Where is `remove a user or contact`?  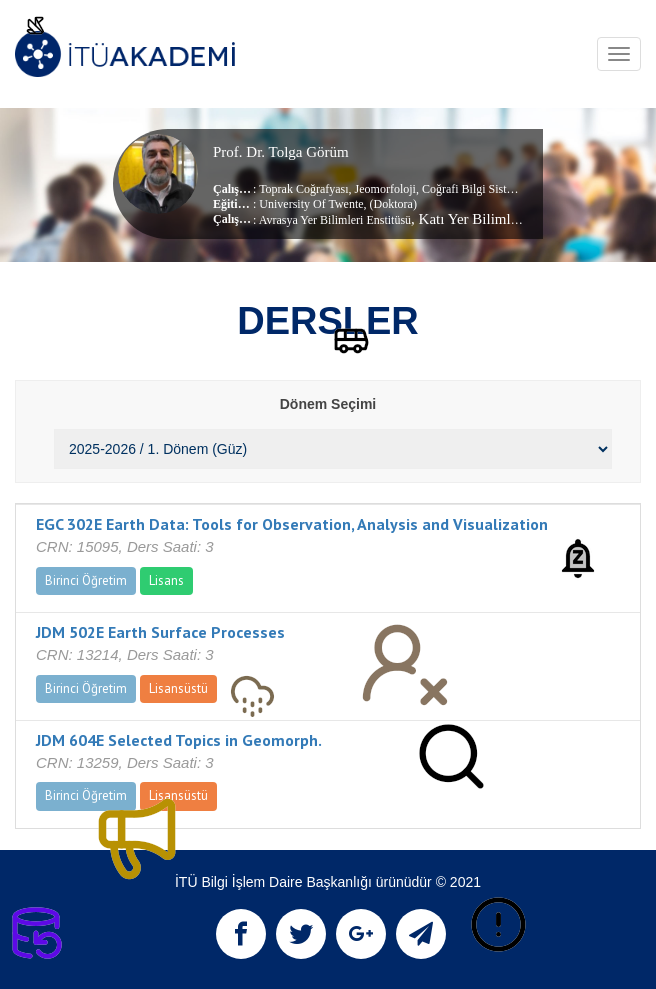 remove a user or contact is located at coordinates (405, 663).